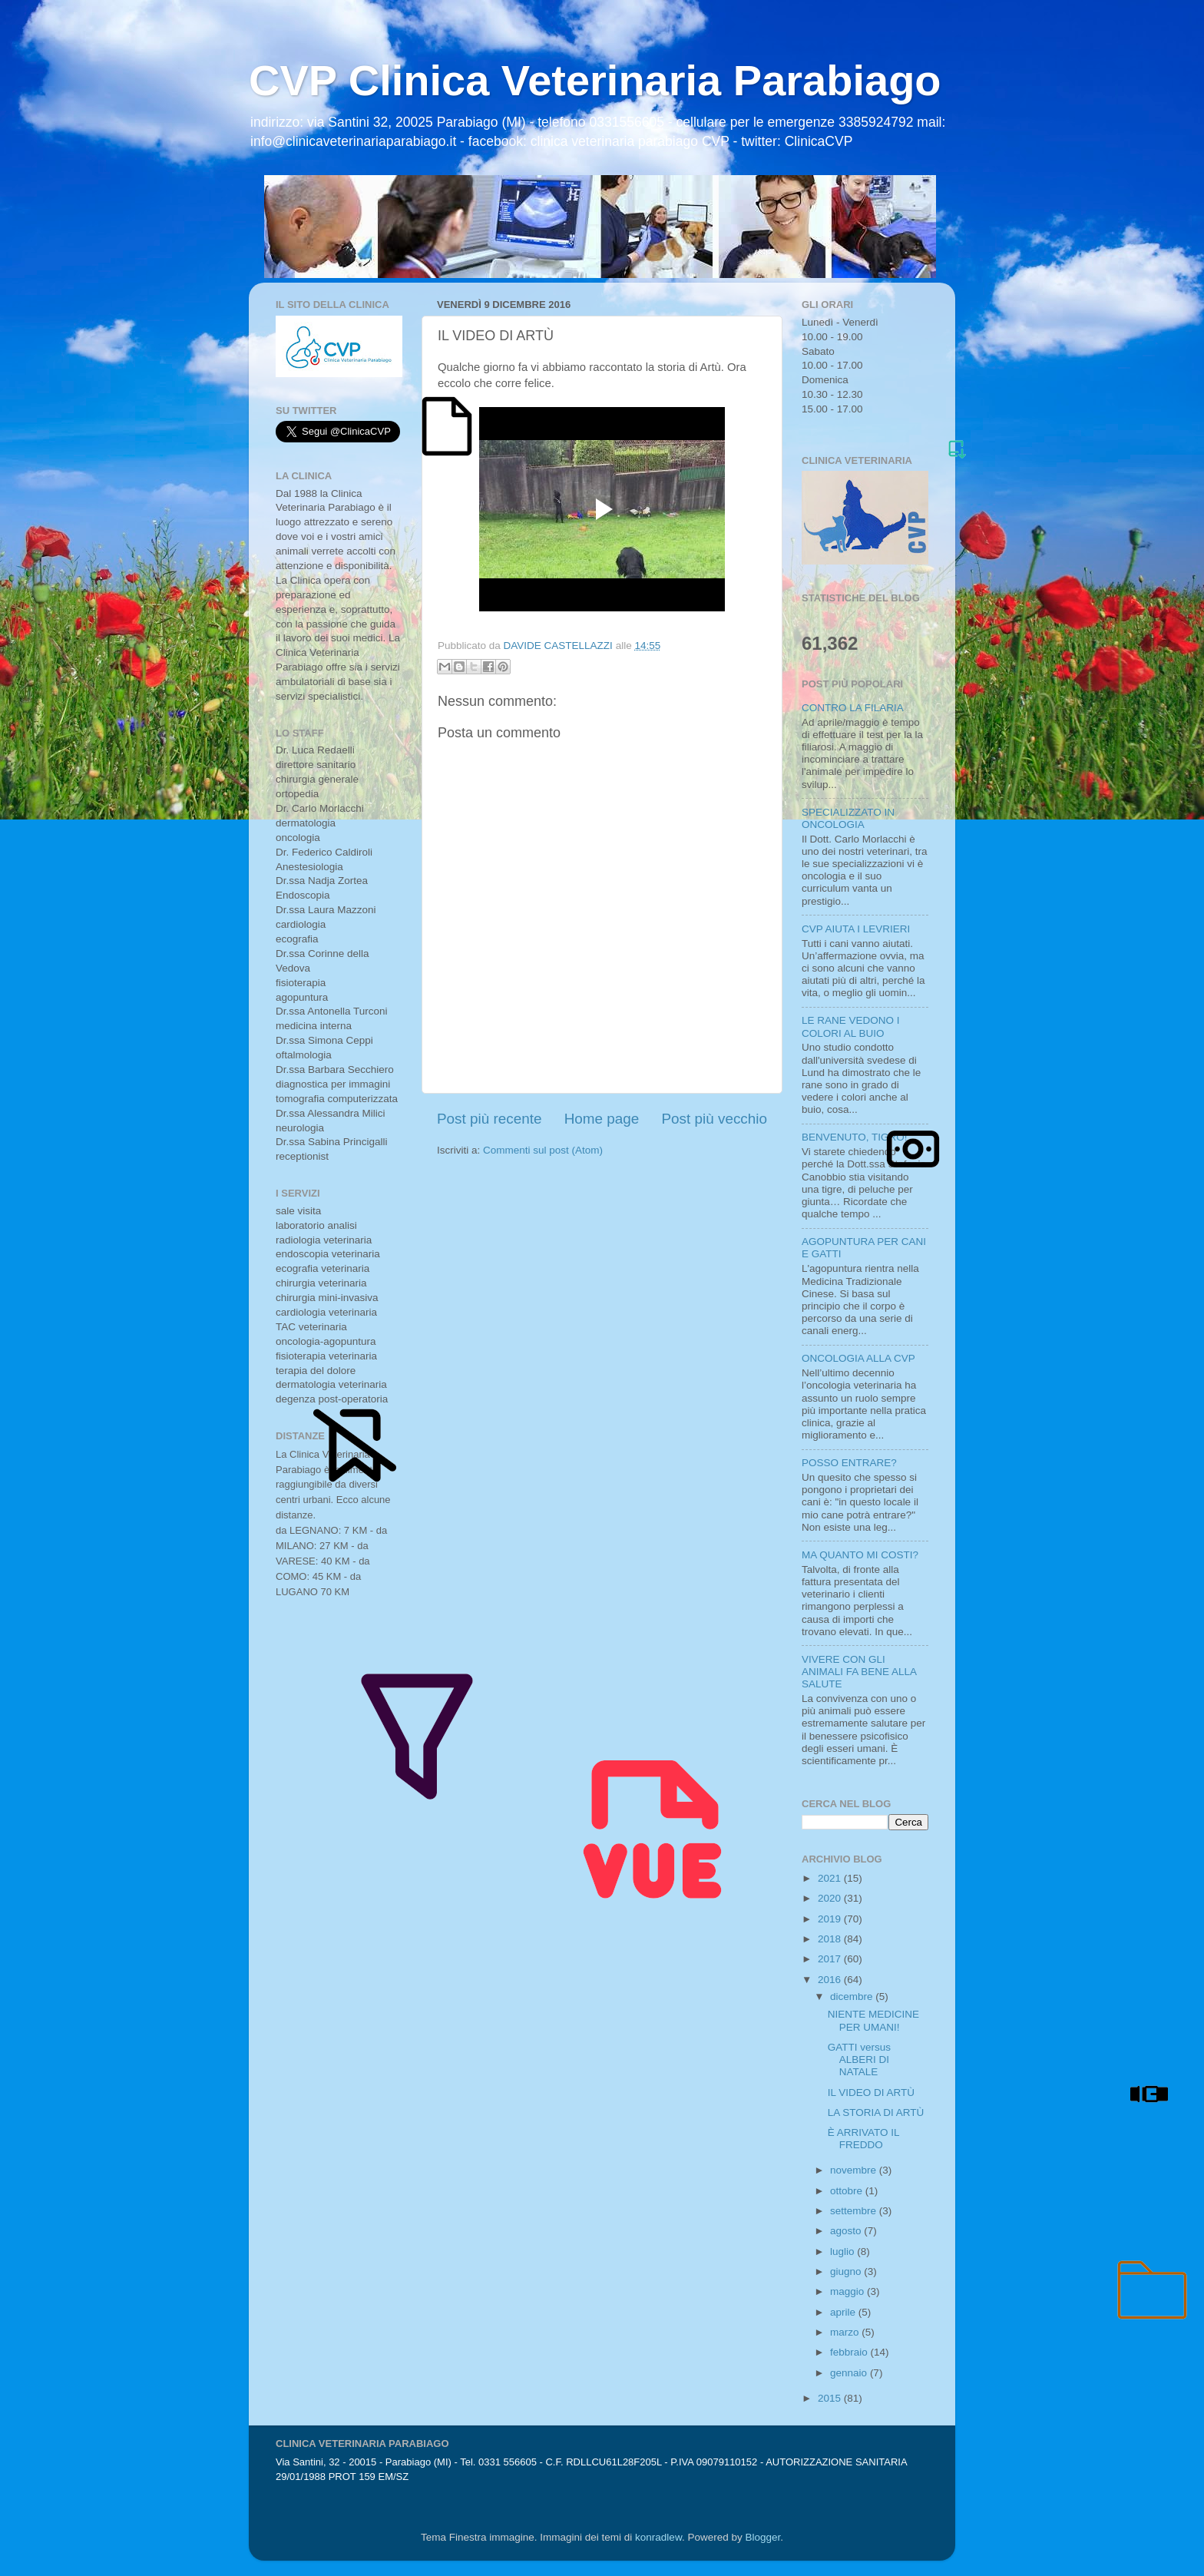  I want to click on remove bookmark from saved items, so click(355, 1445).